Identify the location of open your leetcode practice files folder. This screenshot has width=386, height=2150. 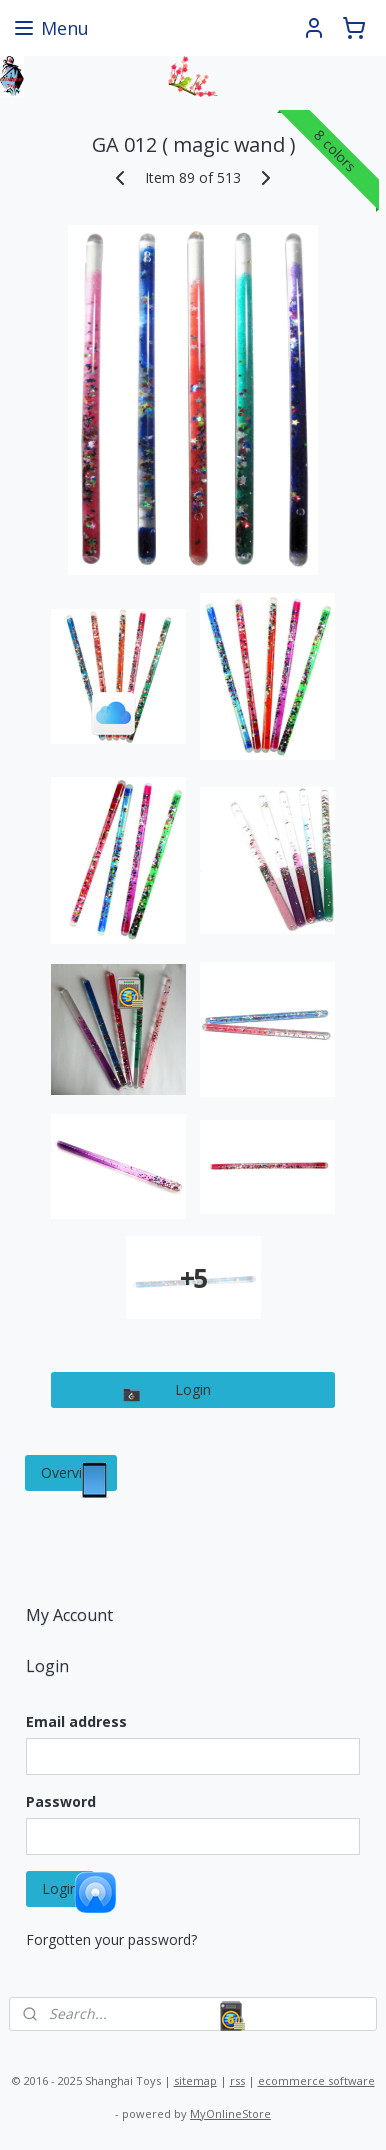
(131, 1395).